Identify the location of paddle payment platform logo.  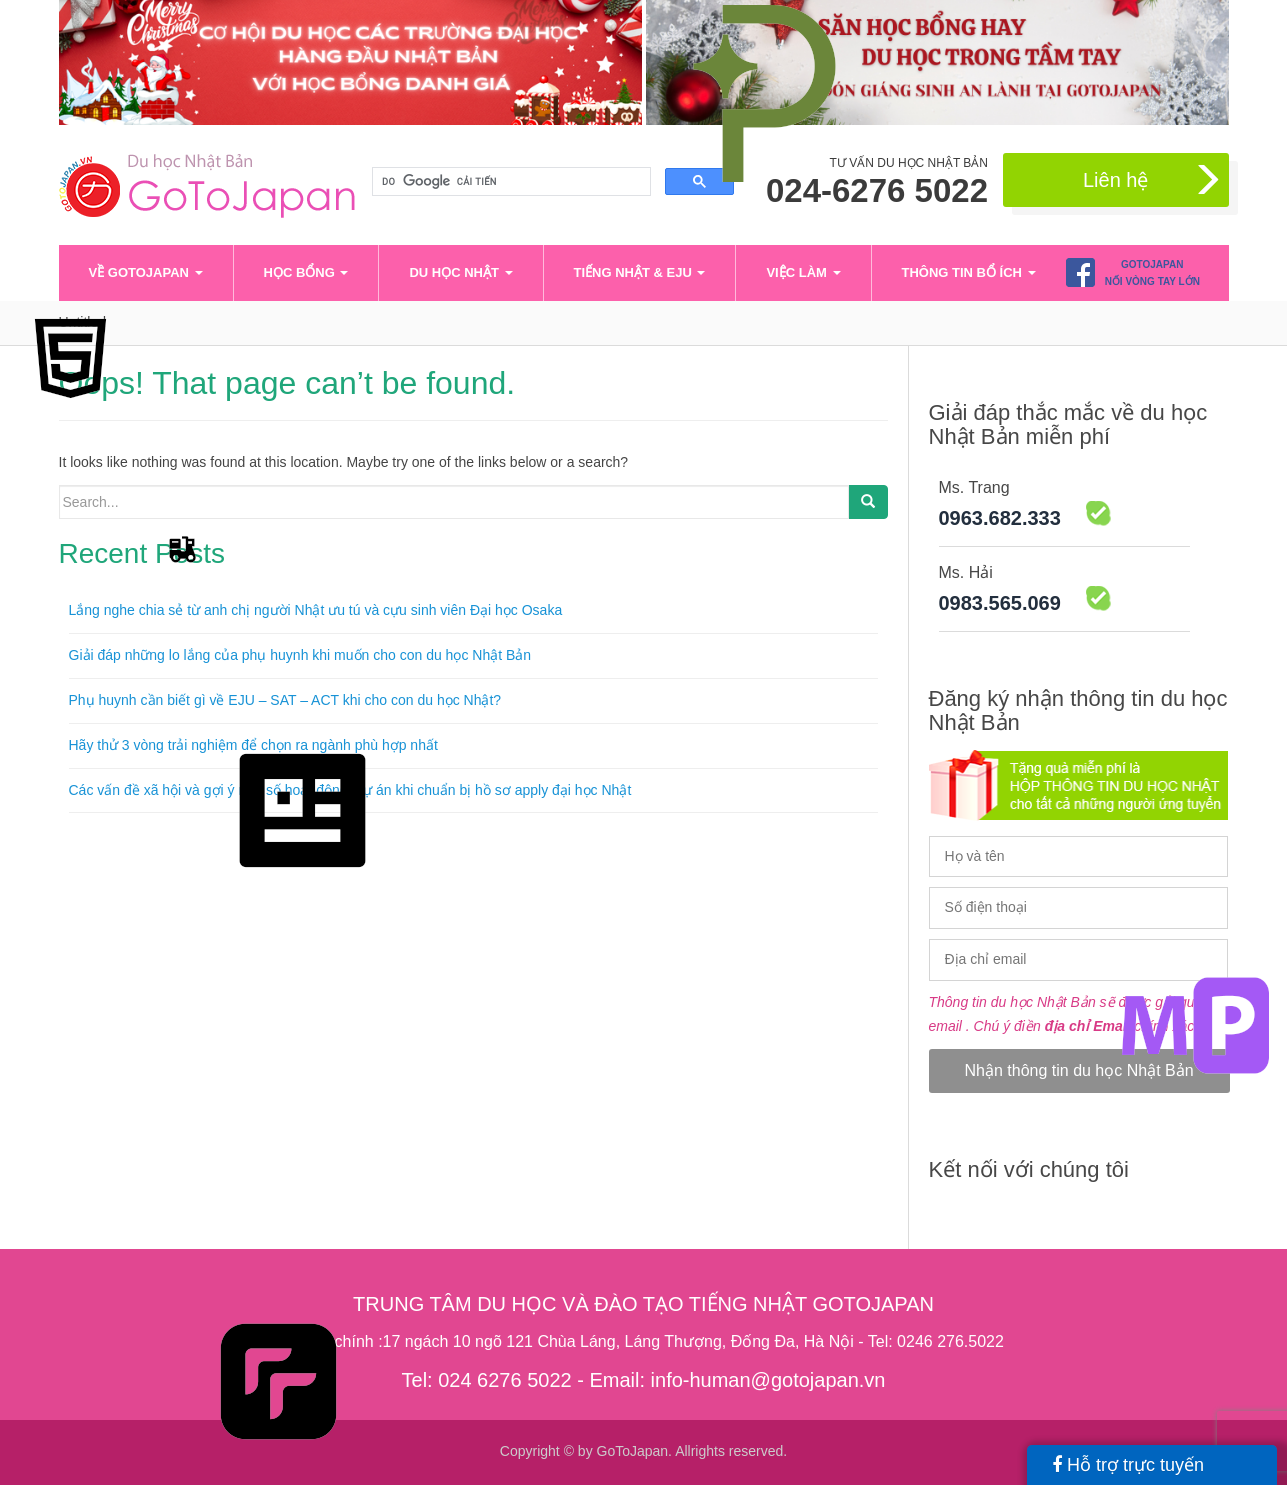
(764, 93).